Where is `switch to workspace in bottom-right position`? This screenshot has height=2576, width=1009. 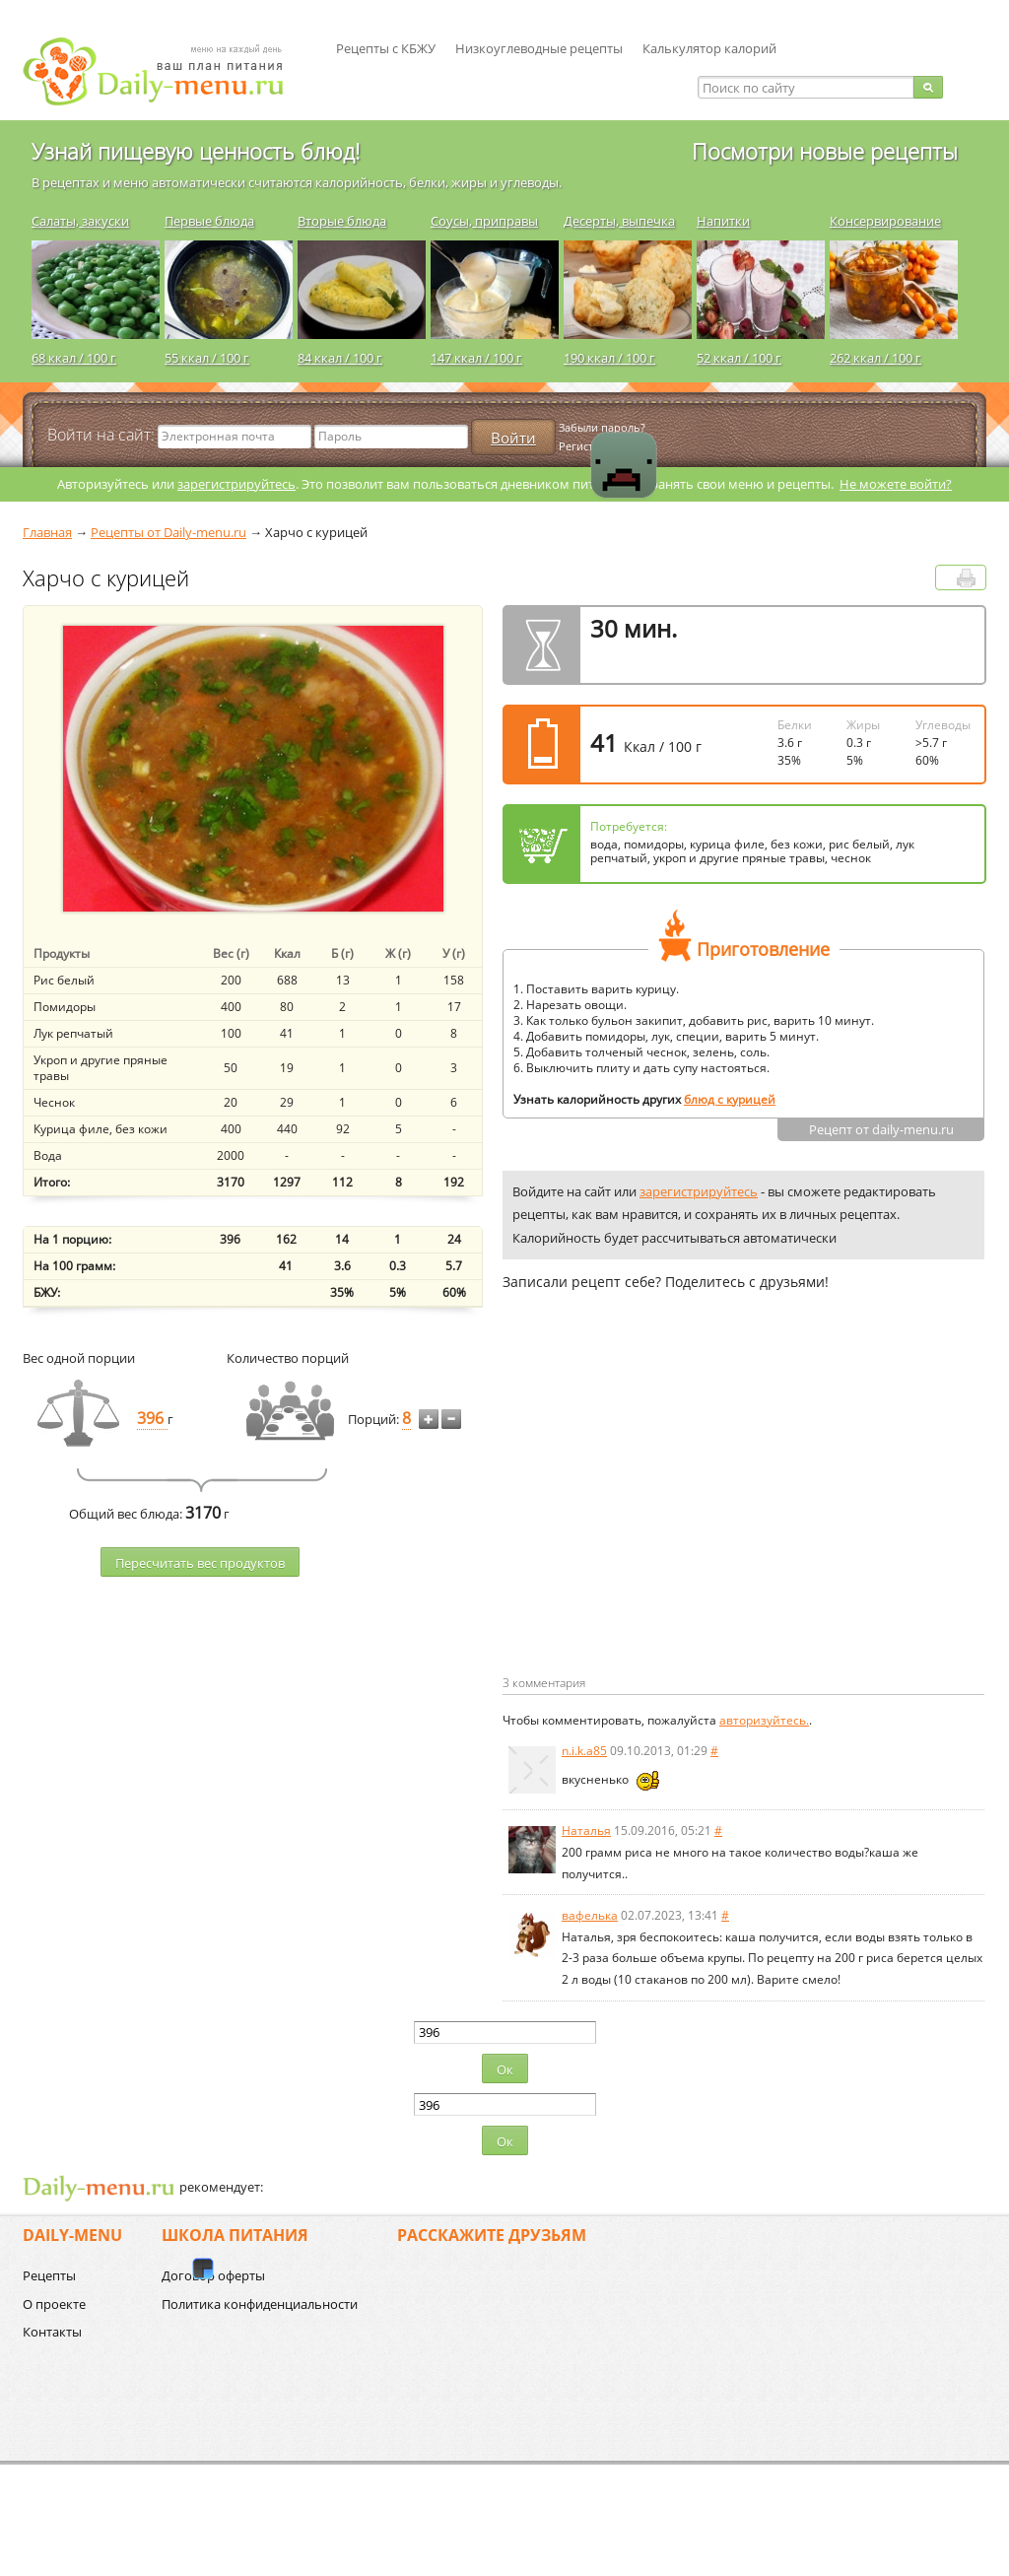
switch to workspace in bottom-right position is located at coordinates (203, 2269).